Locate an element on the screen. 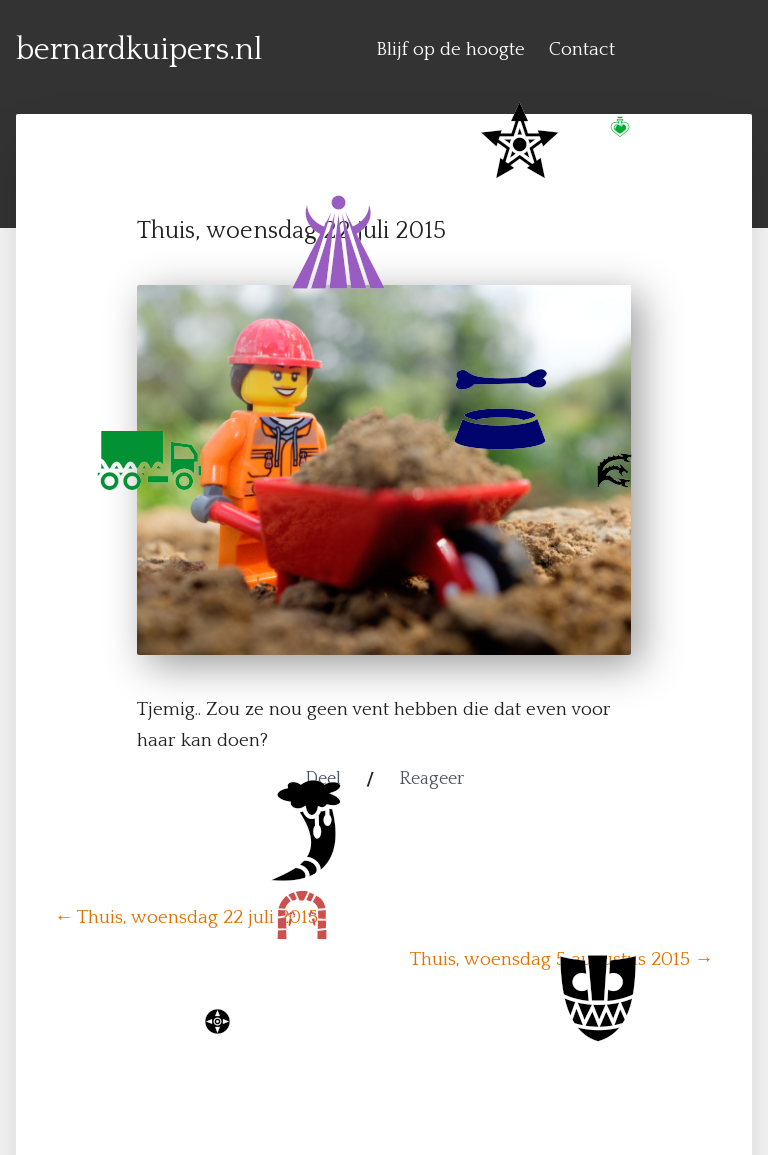  level up or rank promotion indicator is located at coordinates (520, 141).